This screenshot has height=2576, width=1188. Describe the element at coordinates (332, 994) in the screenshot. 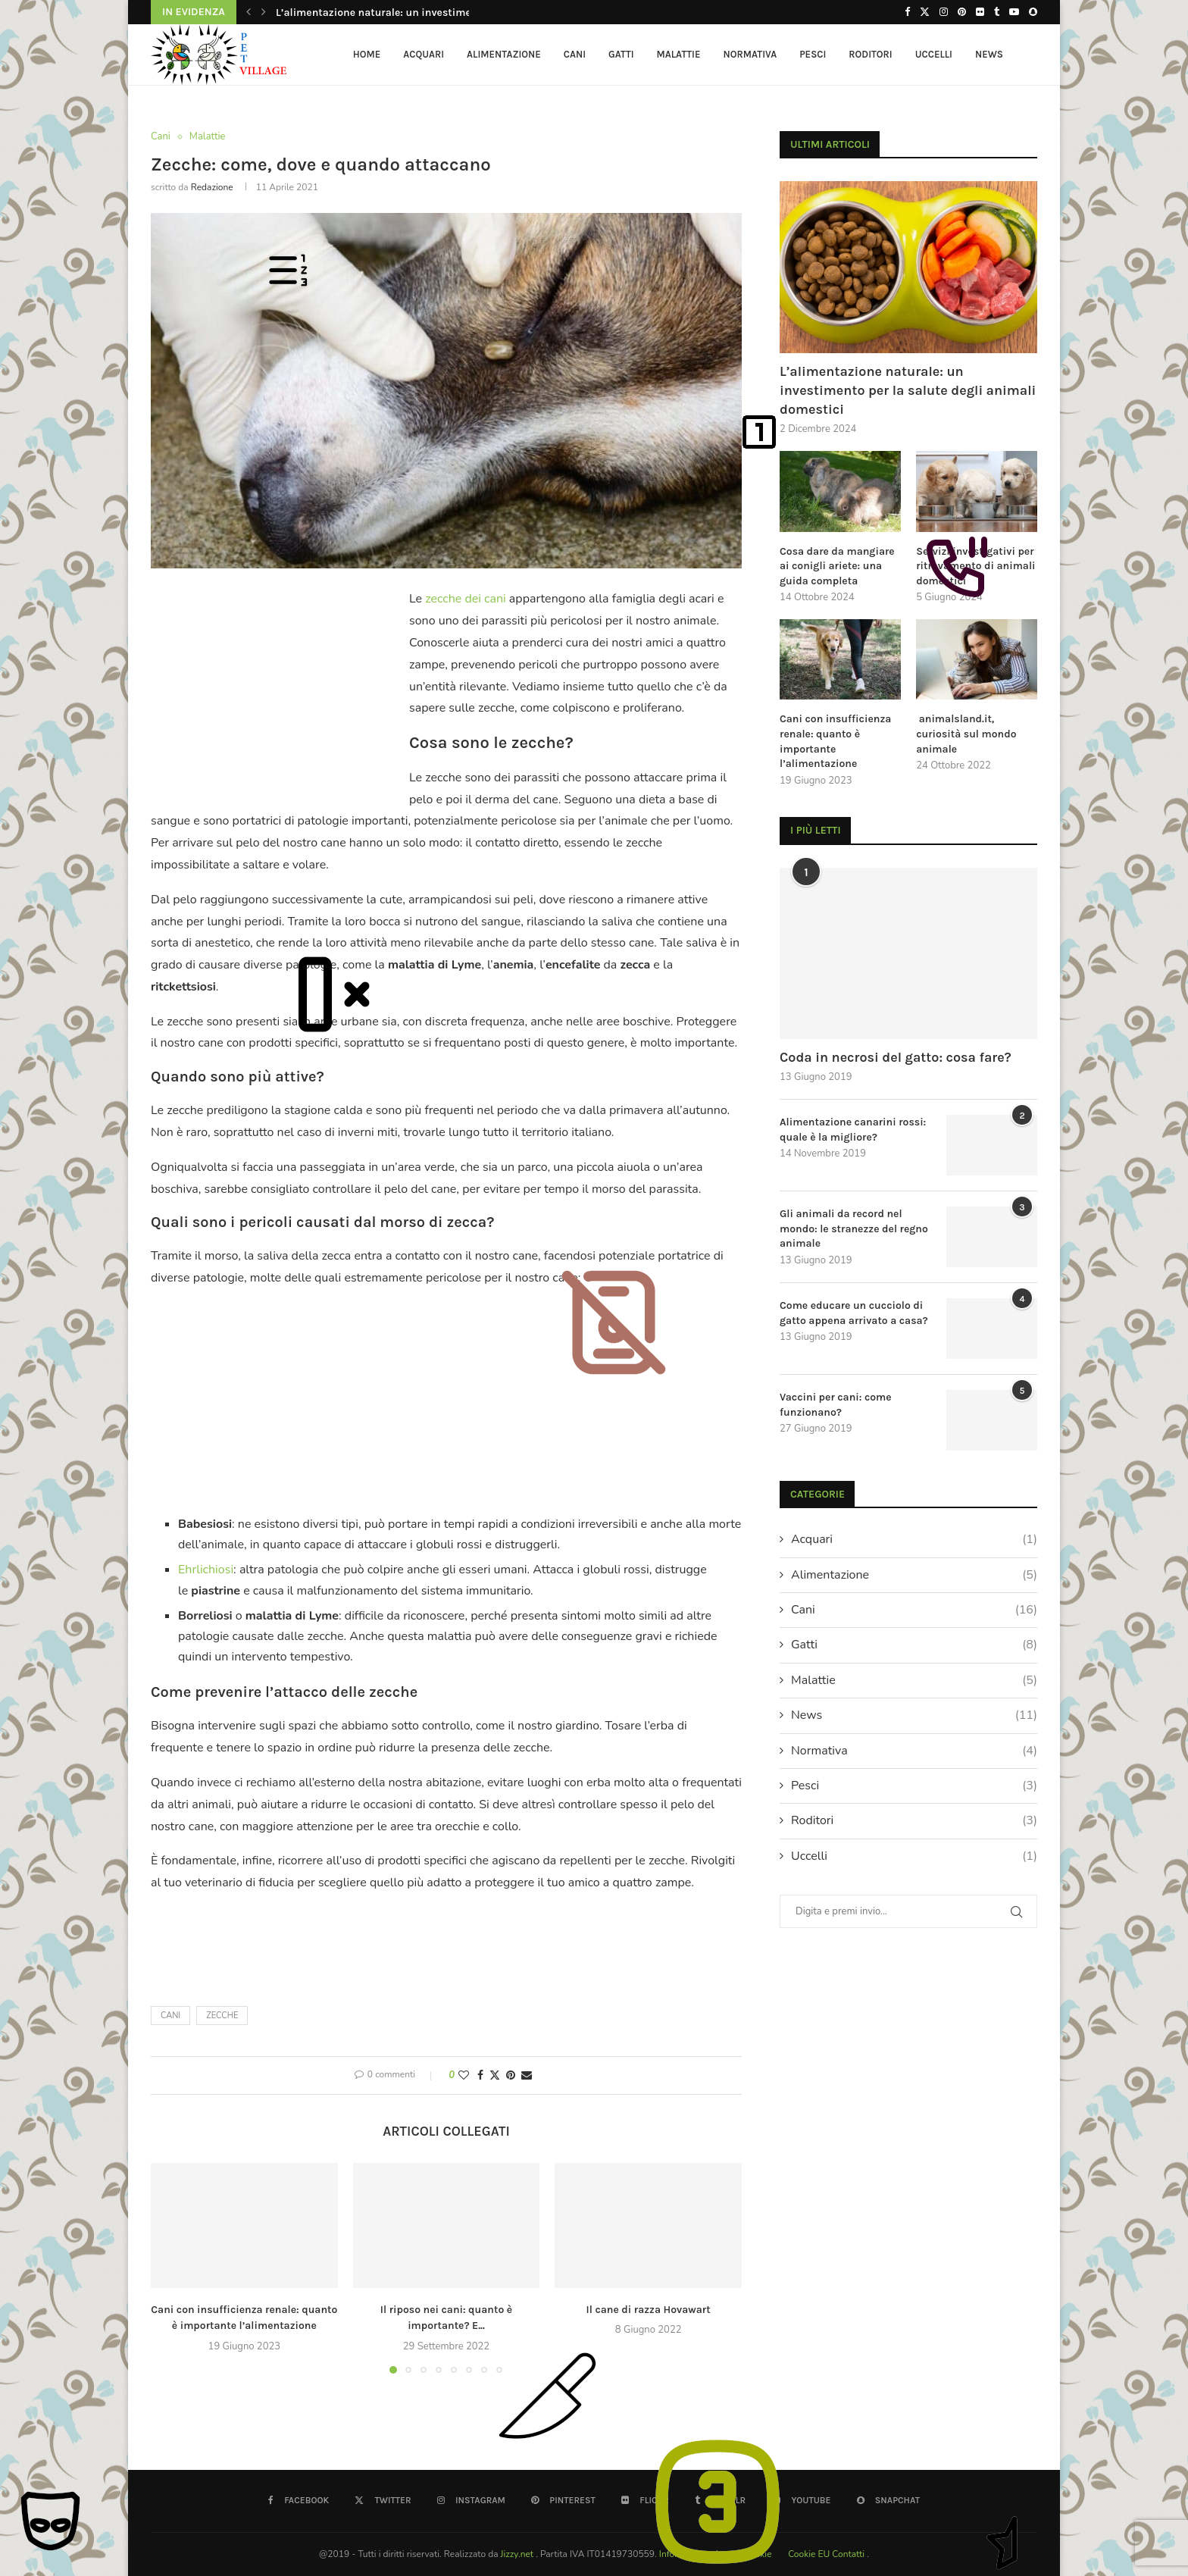

I see `remove a column from a table or layout` at that location.